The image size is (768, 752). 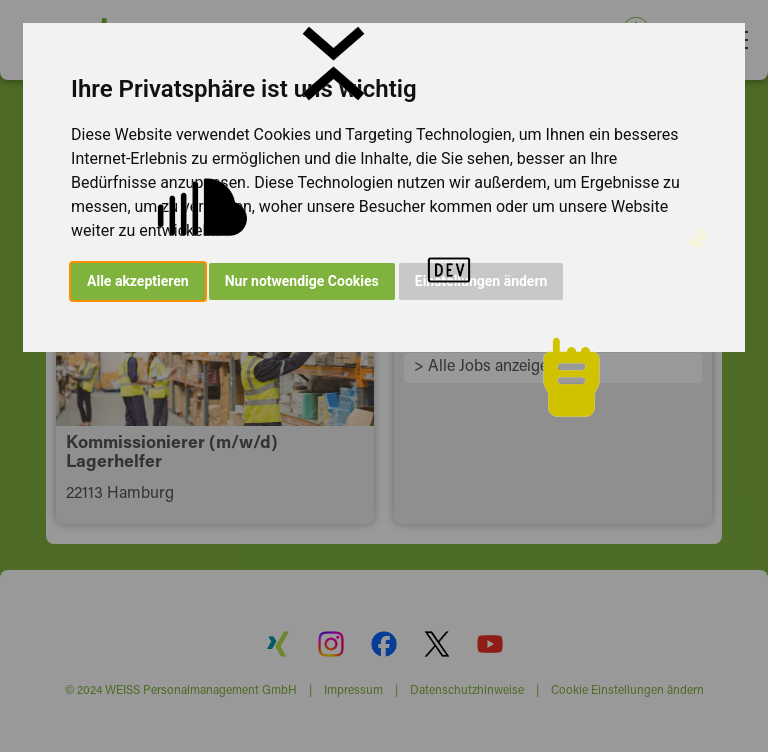 What do you see at coordinates (449, 270) in the screenshot?
I see `visit the DEV Community platform` at bounding box center [449, 270].